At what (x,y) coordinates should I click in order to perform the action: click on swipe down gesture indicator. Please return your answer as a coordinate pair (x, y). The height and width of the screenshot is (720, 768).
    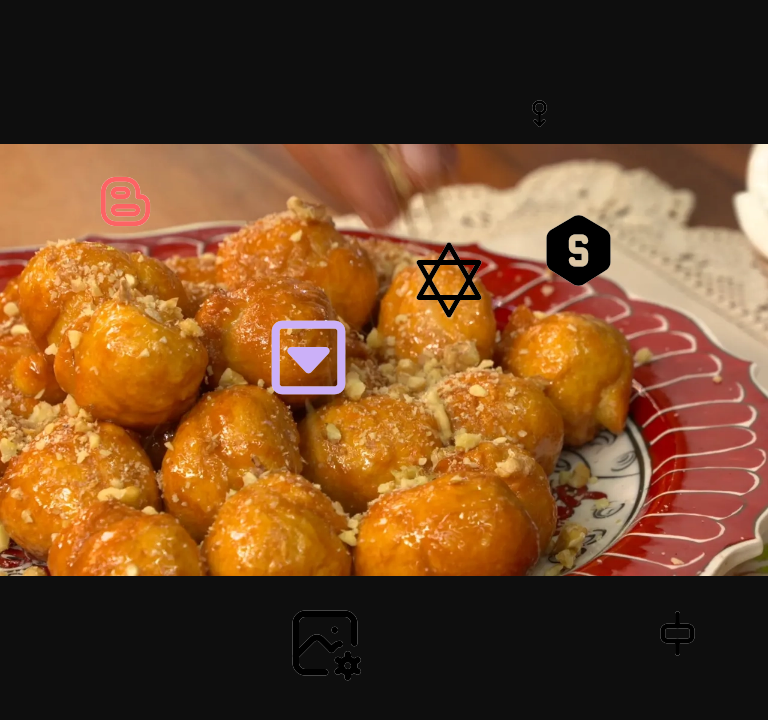
    Looking at the image, I should click on (539, 113).